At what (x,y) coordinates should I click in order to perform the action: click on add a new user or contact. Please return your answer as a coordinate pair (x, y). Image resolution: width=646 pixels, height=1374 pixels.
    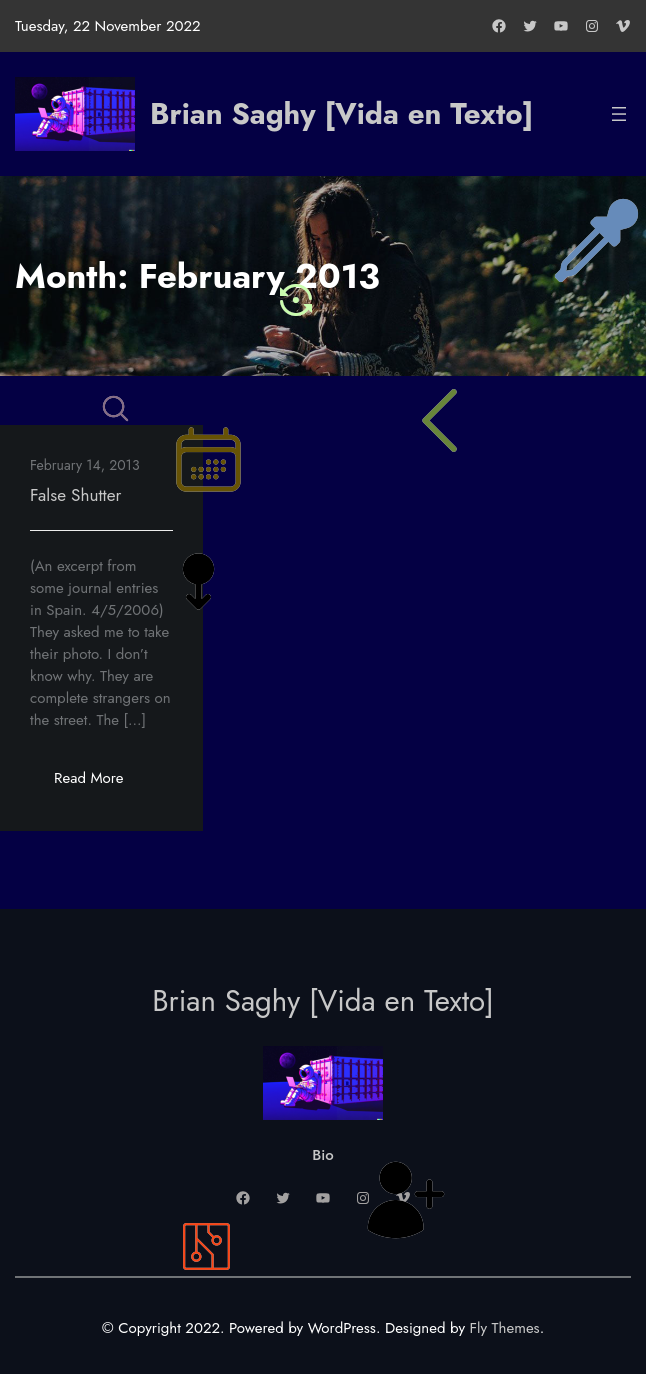
    Looking at the image, I should click on (406, 1200).